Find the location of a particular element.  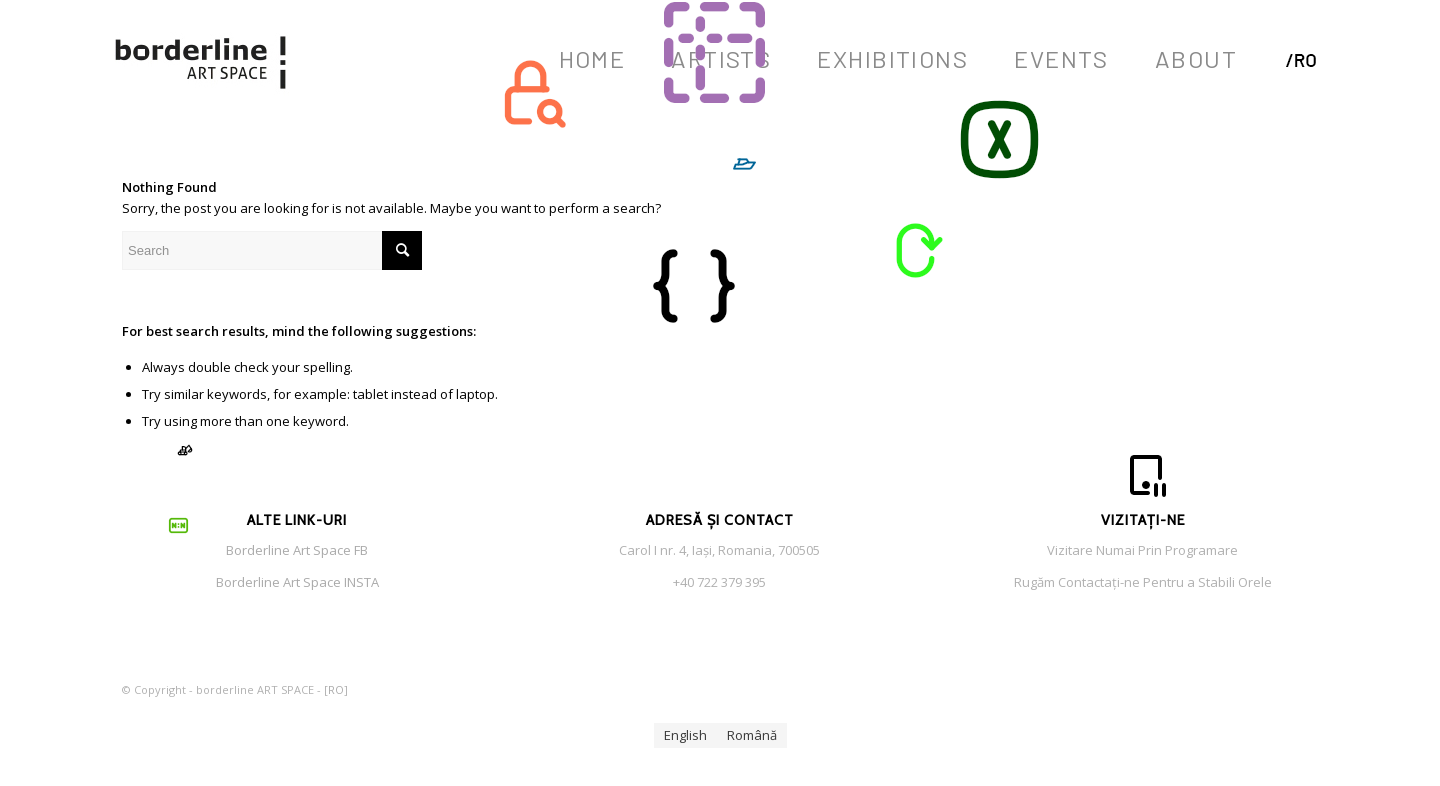

indicates a many-to-many database relationship is located at coordinates (178, 525).